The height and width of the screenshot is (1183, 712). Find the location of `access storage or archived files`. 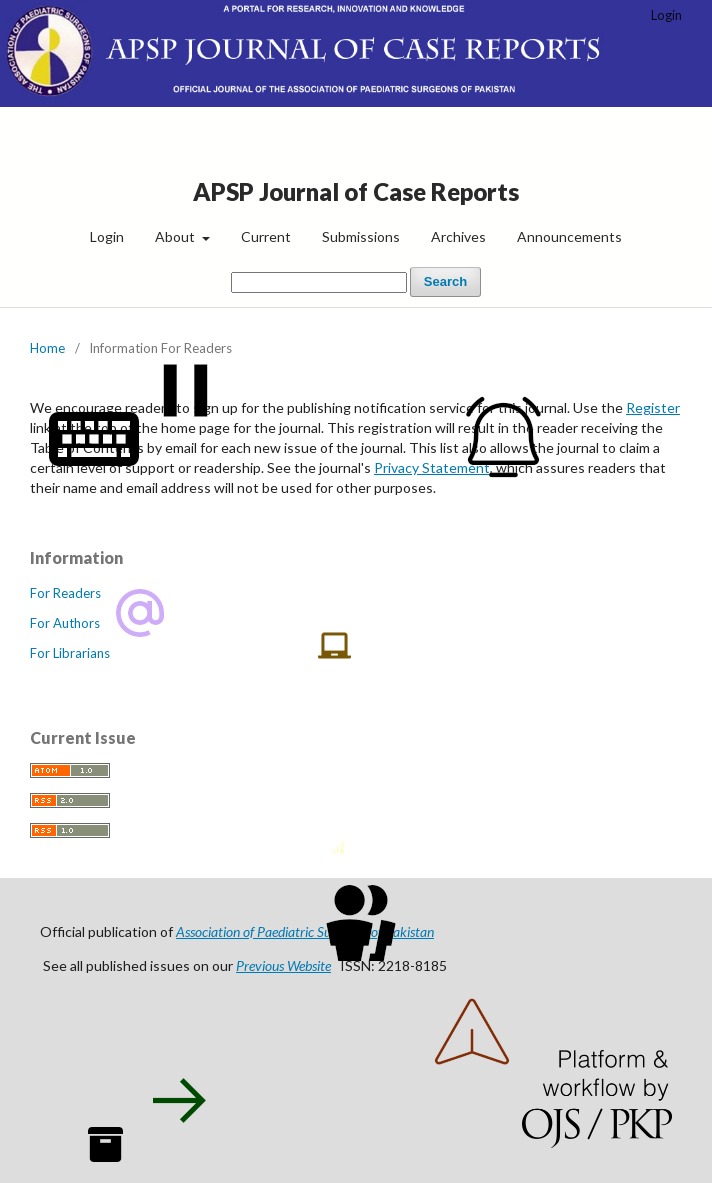

access storage or archived files is located at coordinates (105, 1144).